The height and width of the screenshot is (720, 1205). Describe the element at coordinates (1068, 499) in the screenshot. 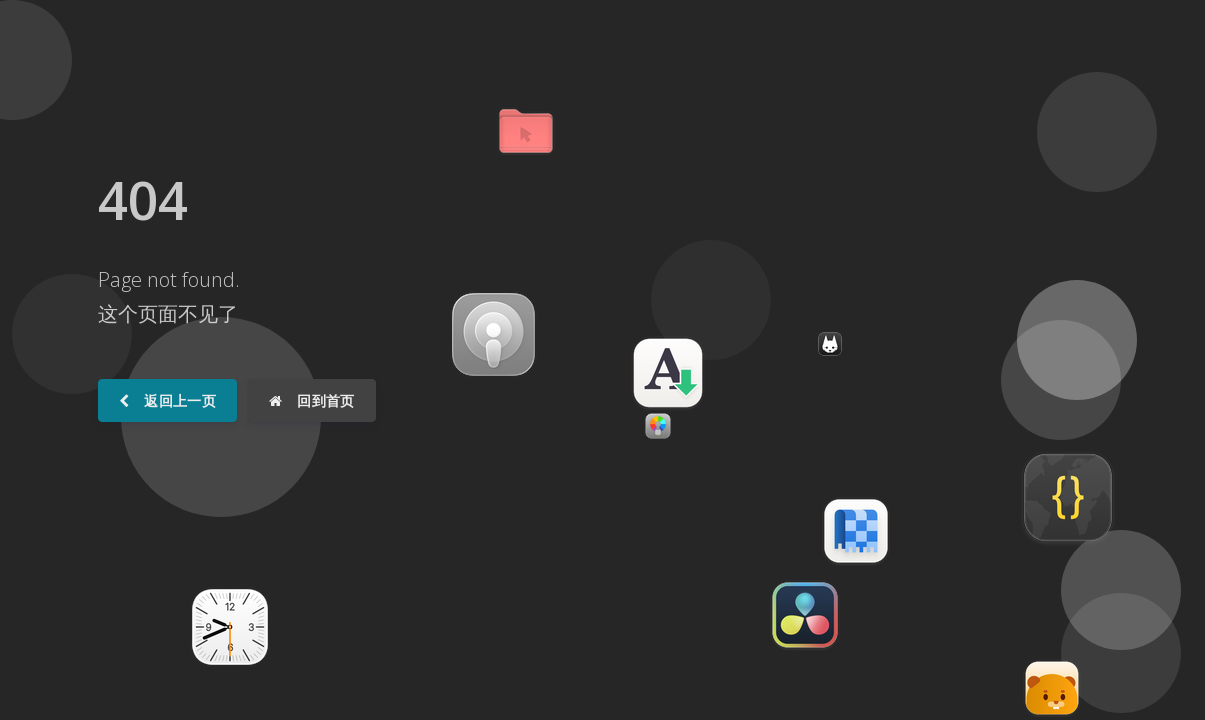

I see `access stylesheet preferences for web browser` at that location.